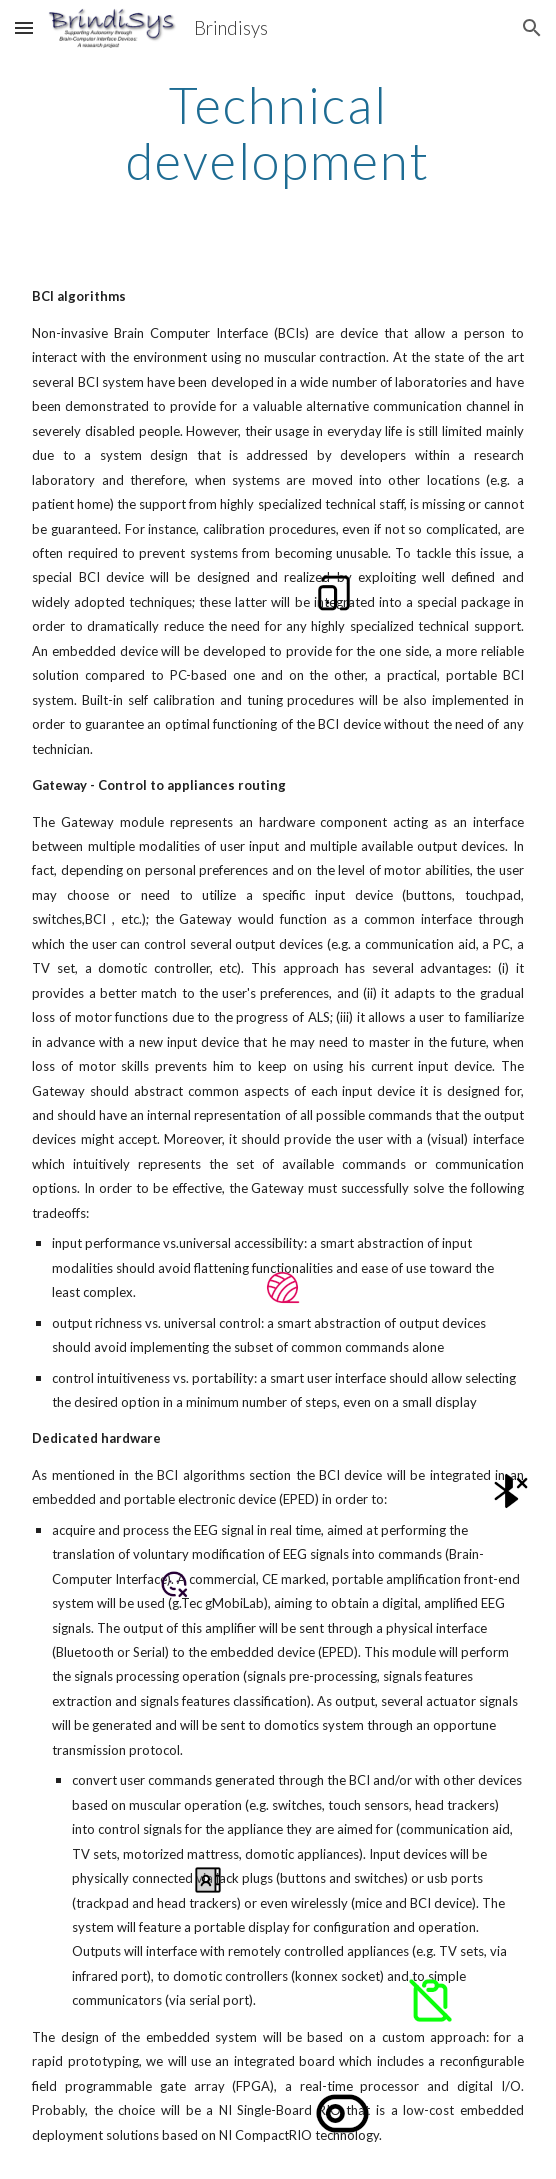  What do you see at coordinates (208, 1880) in the screenshot?
I see `open your contacts or address book` at bounding box center [208, 1880].